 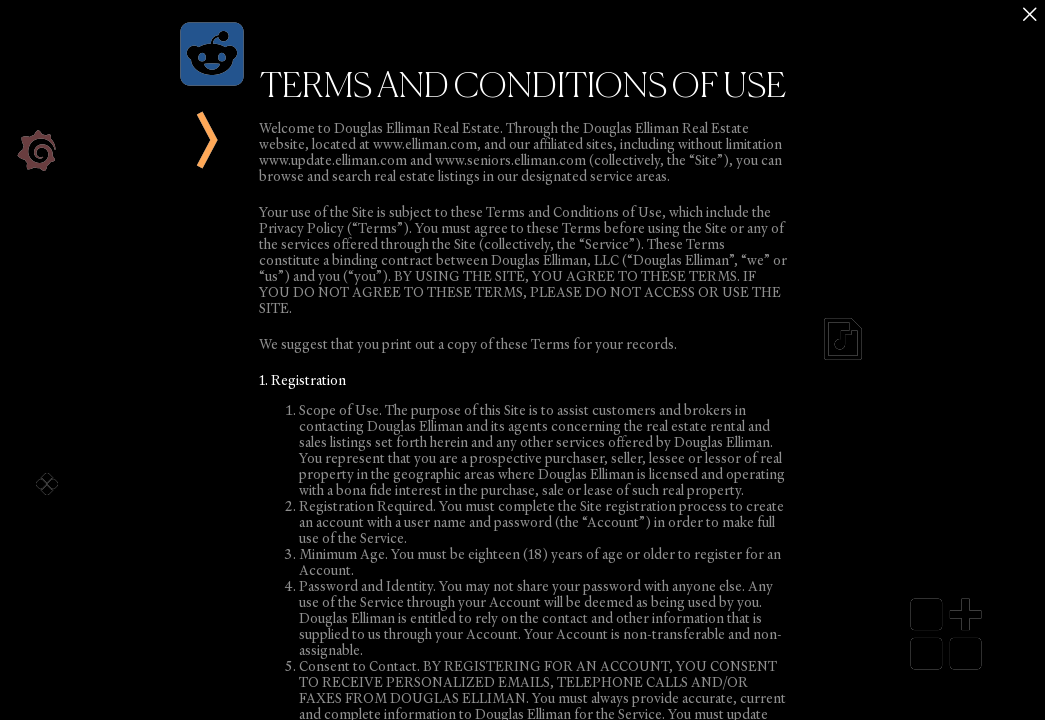 I want to click on open Reddit app, so click(x=212, y=54).